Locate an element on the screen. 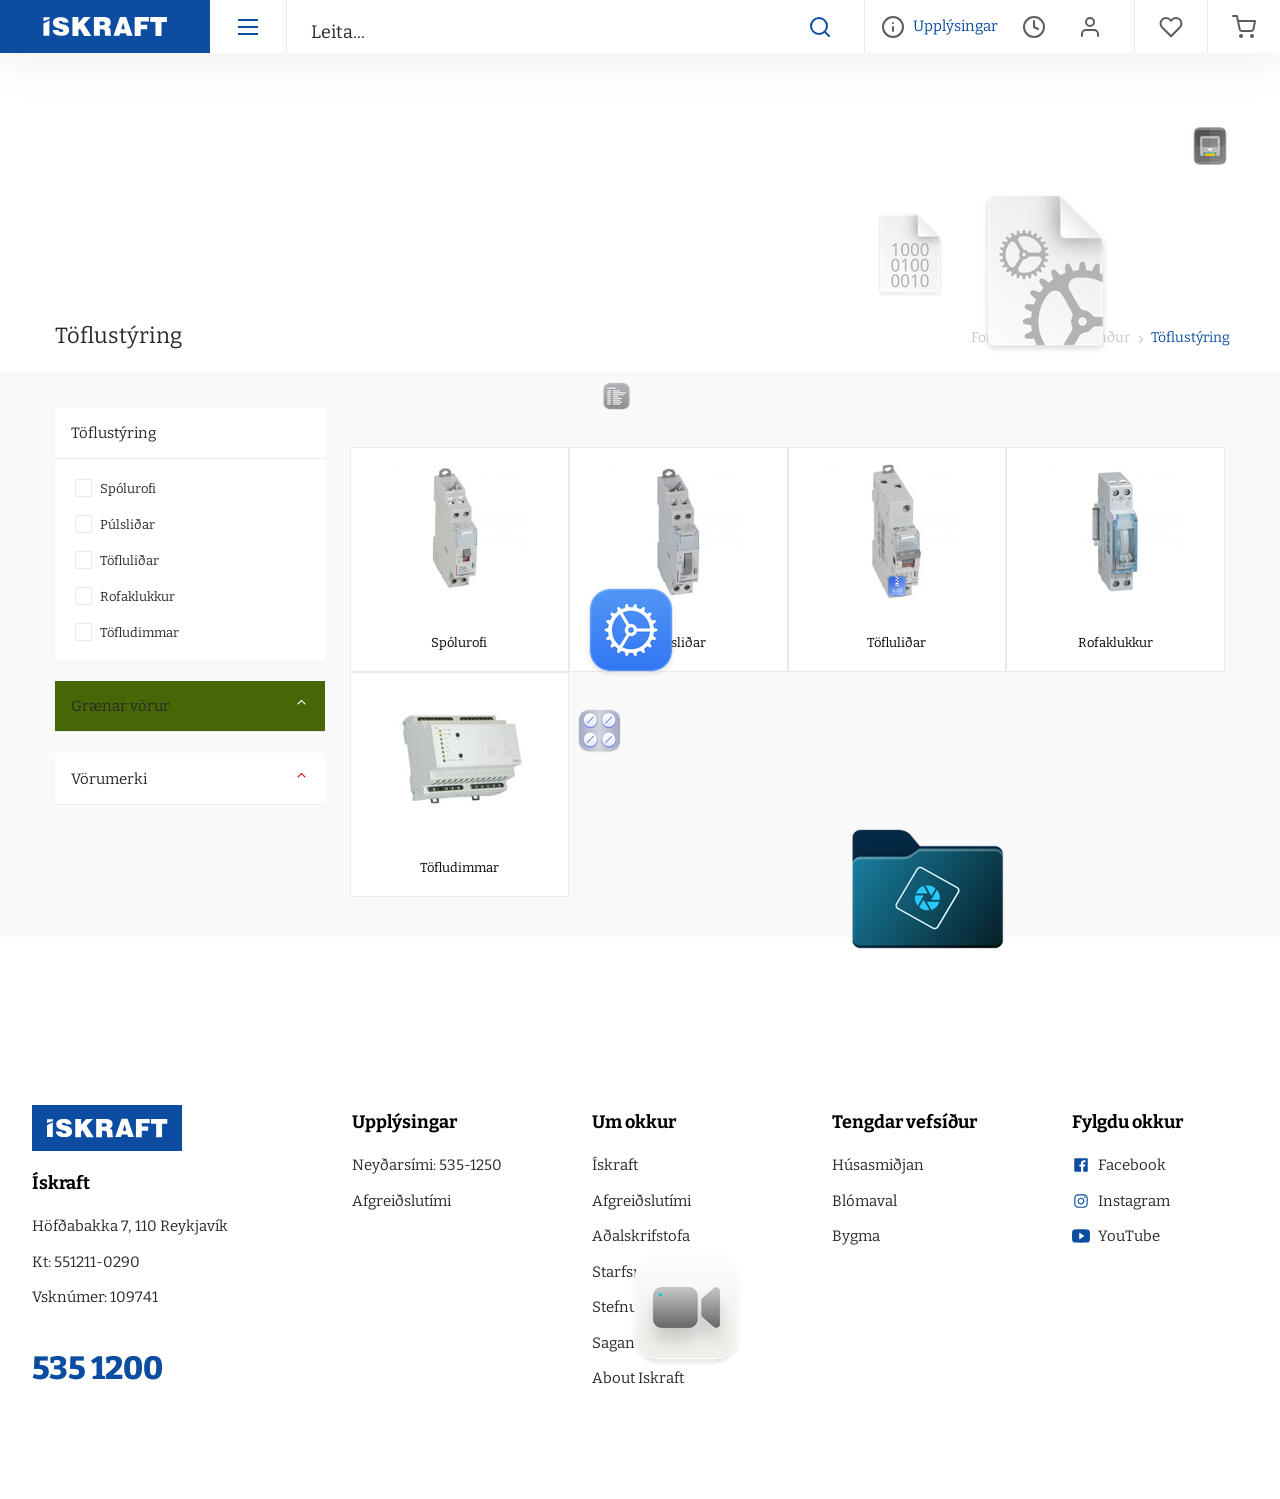  open Dosage medication tracking app is located at coordinates (599, 730).